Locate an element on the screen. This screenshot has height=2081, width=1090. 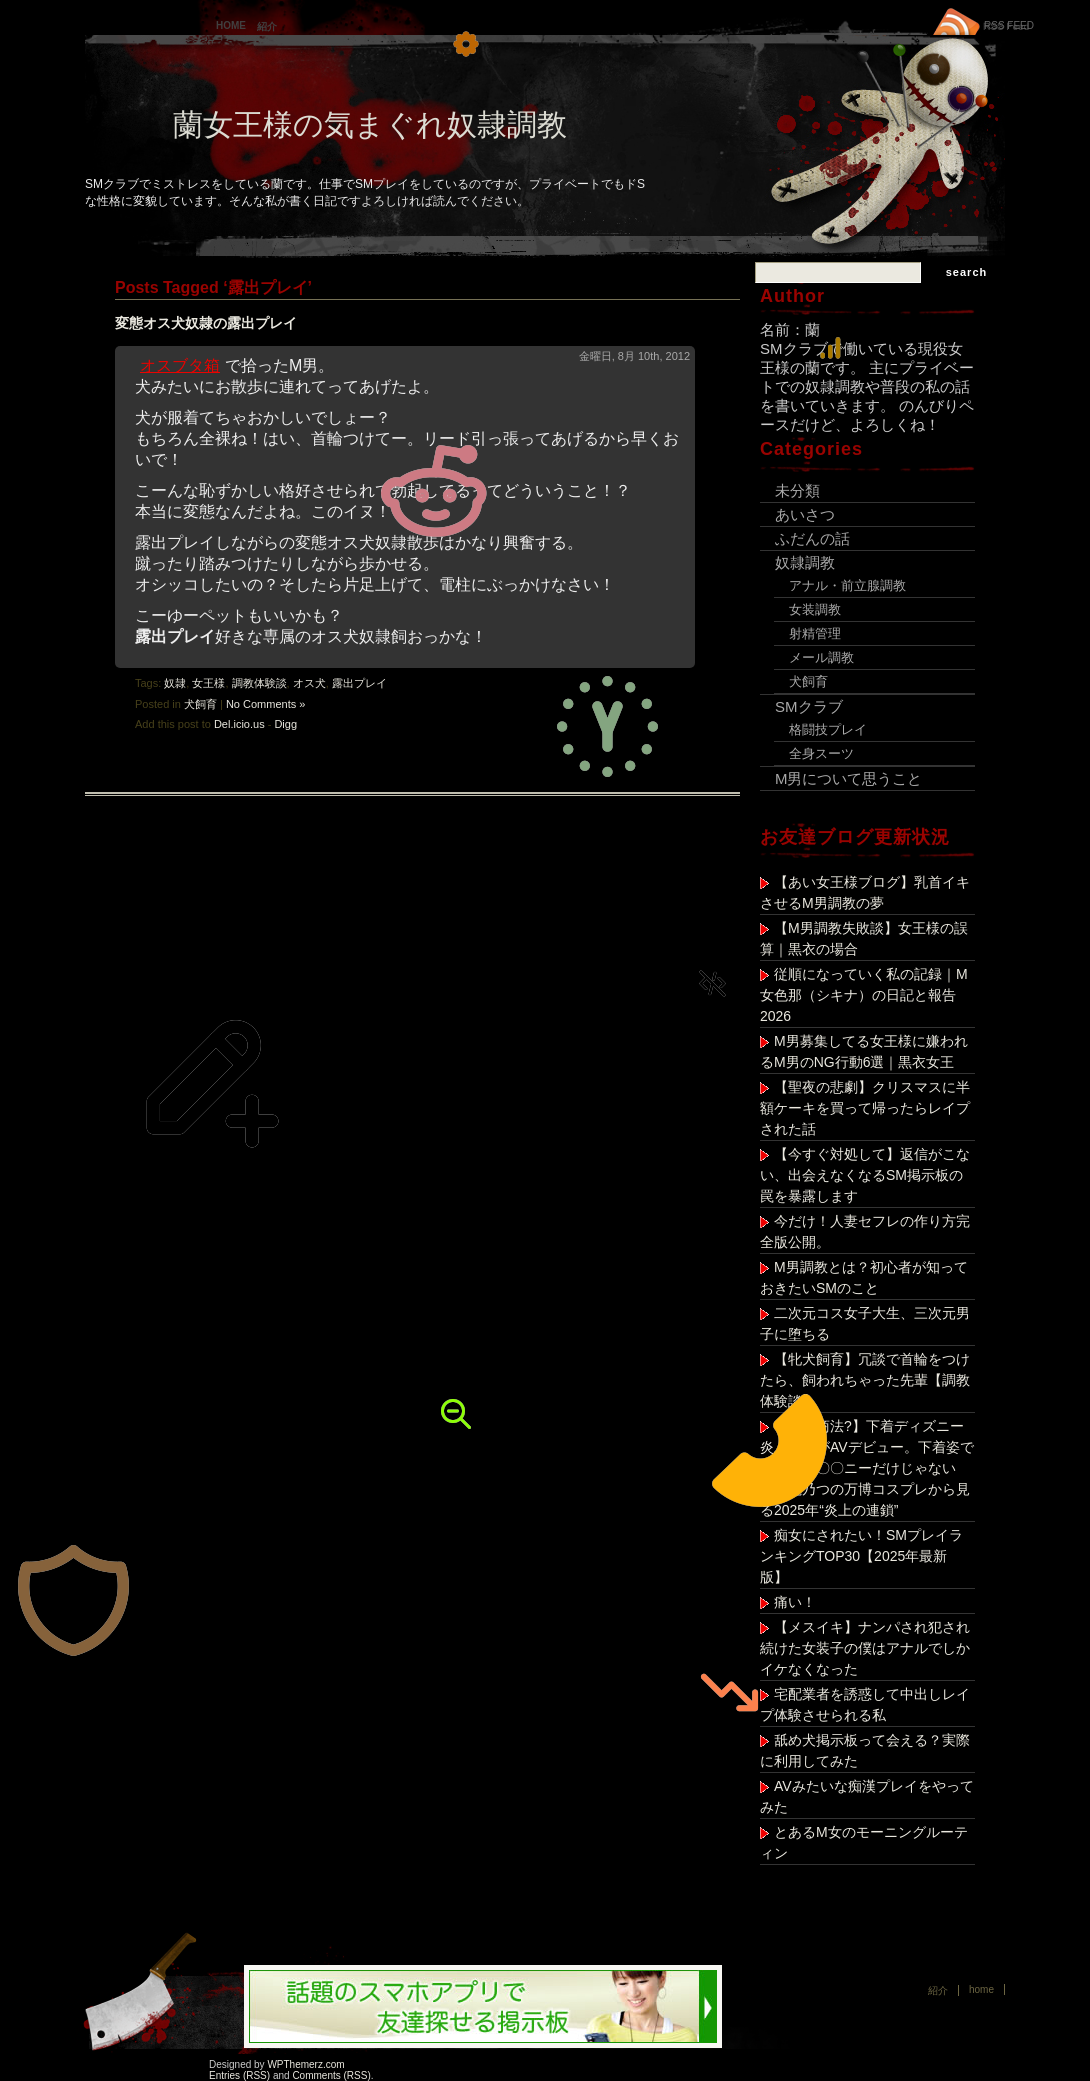
indicates a pending or in-progress status for option Y is located at coordinates (607, 726).